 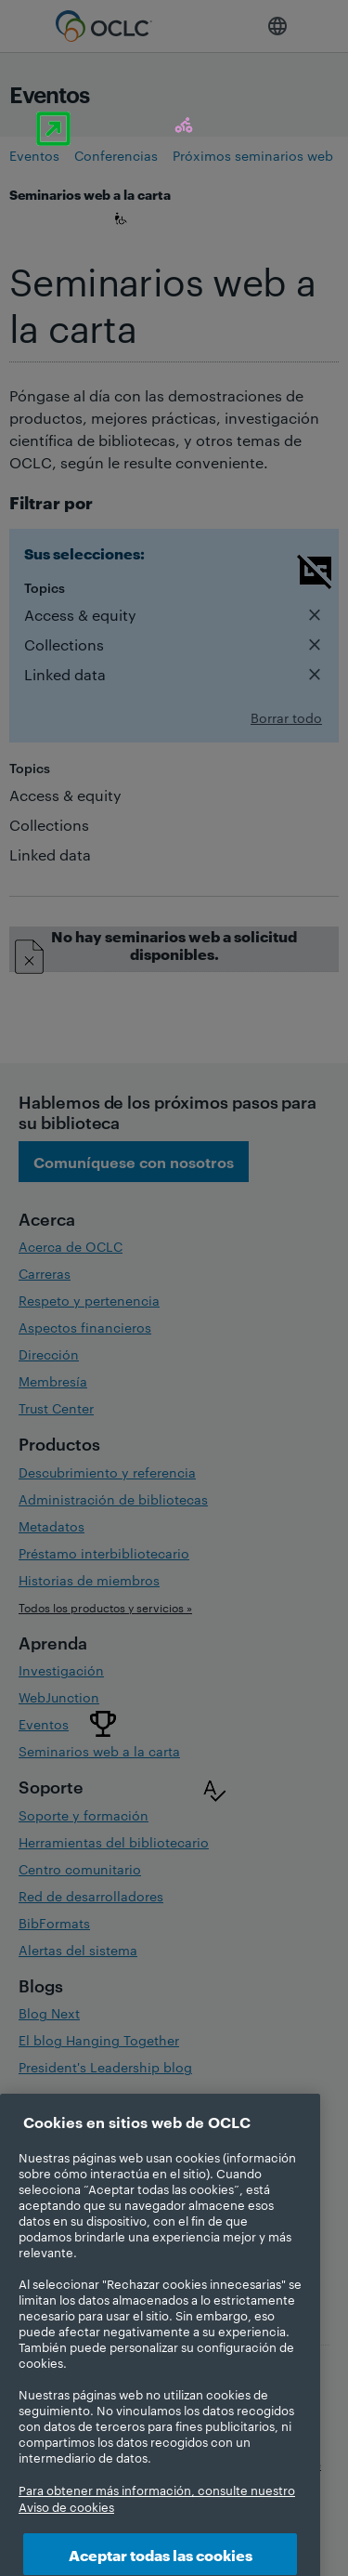 What do you see at coordinates (121, 218) in the screenshot?
I see `wheelchair accessible pickup location` at bounding box center [121, 218].